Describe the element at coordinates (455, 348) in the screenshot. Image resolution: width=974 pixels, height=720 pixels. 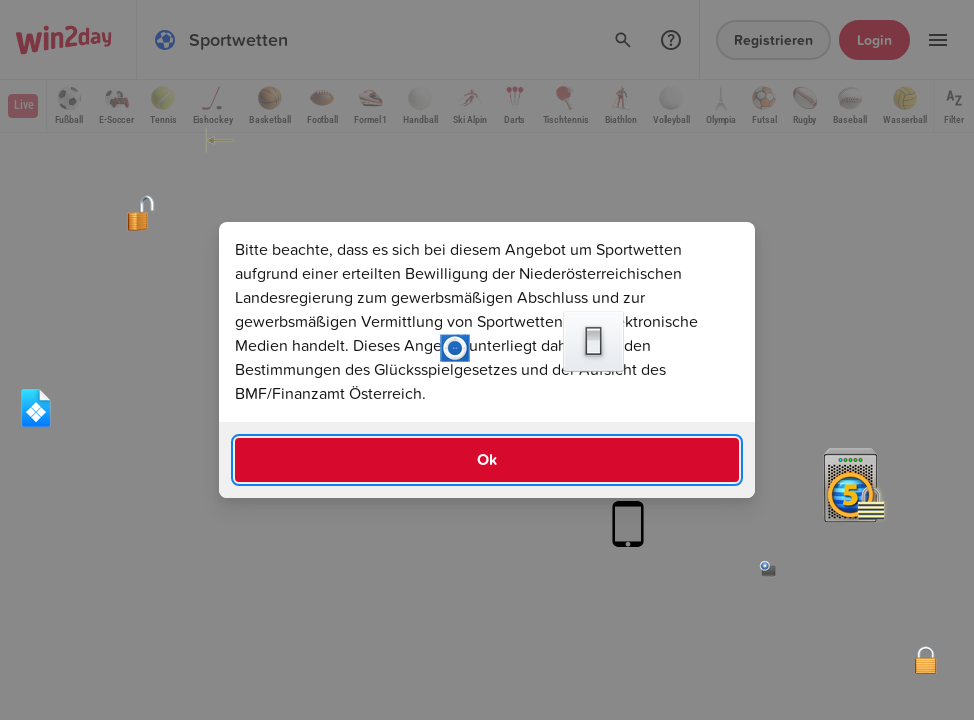
I see `iPod shuffle device connected` at that location.